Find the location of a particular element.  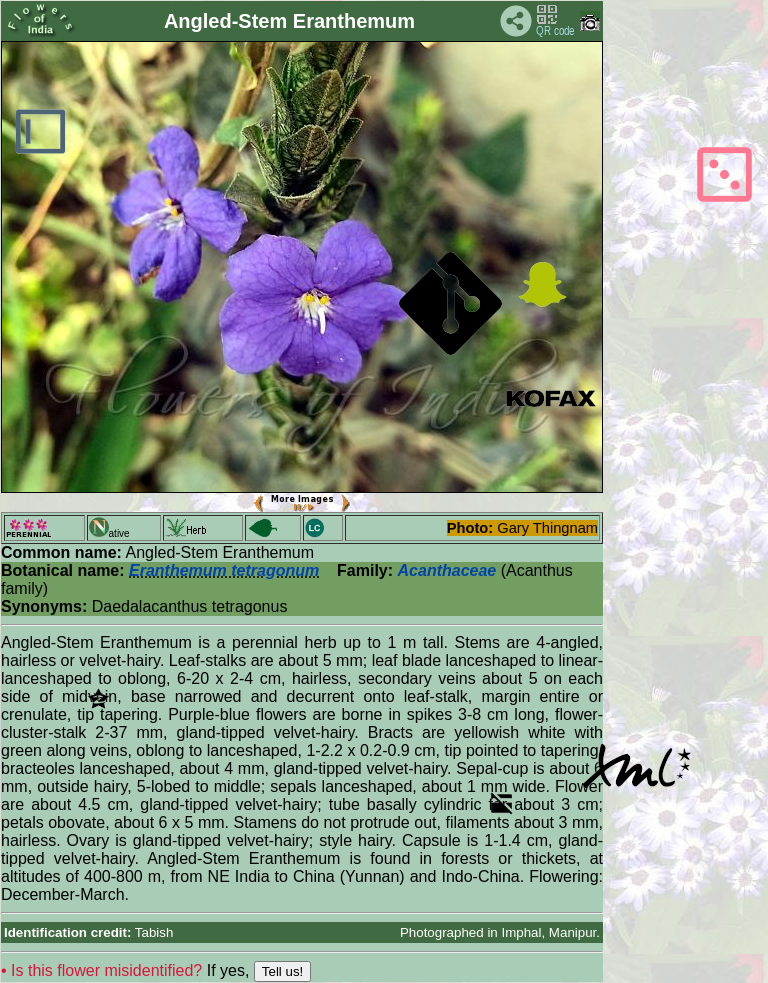

Kofax company logo is located at coordinates (551, 398).